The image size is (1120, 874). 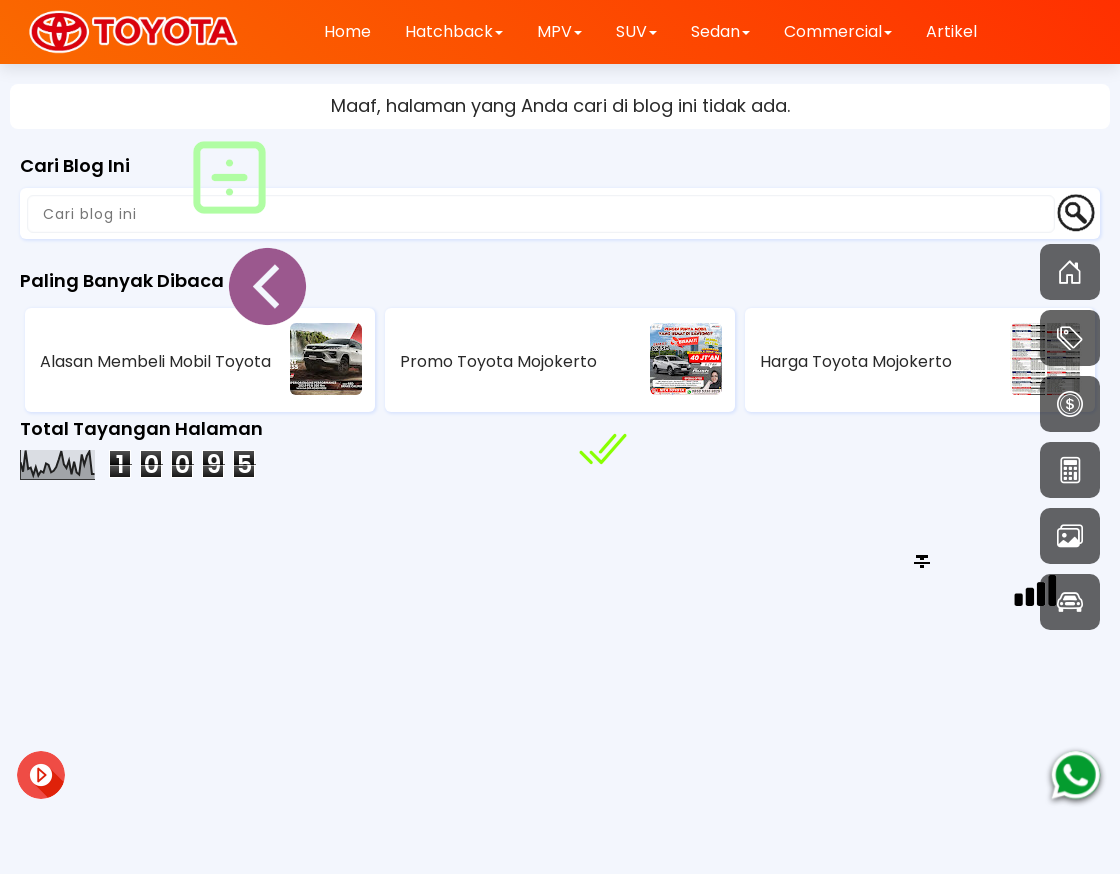 I want to click on indicates all tasks or items are complete, so click(x=603, y=449).